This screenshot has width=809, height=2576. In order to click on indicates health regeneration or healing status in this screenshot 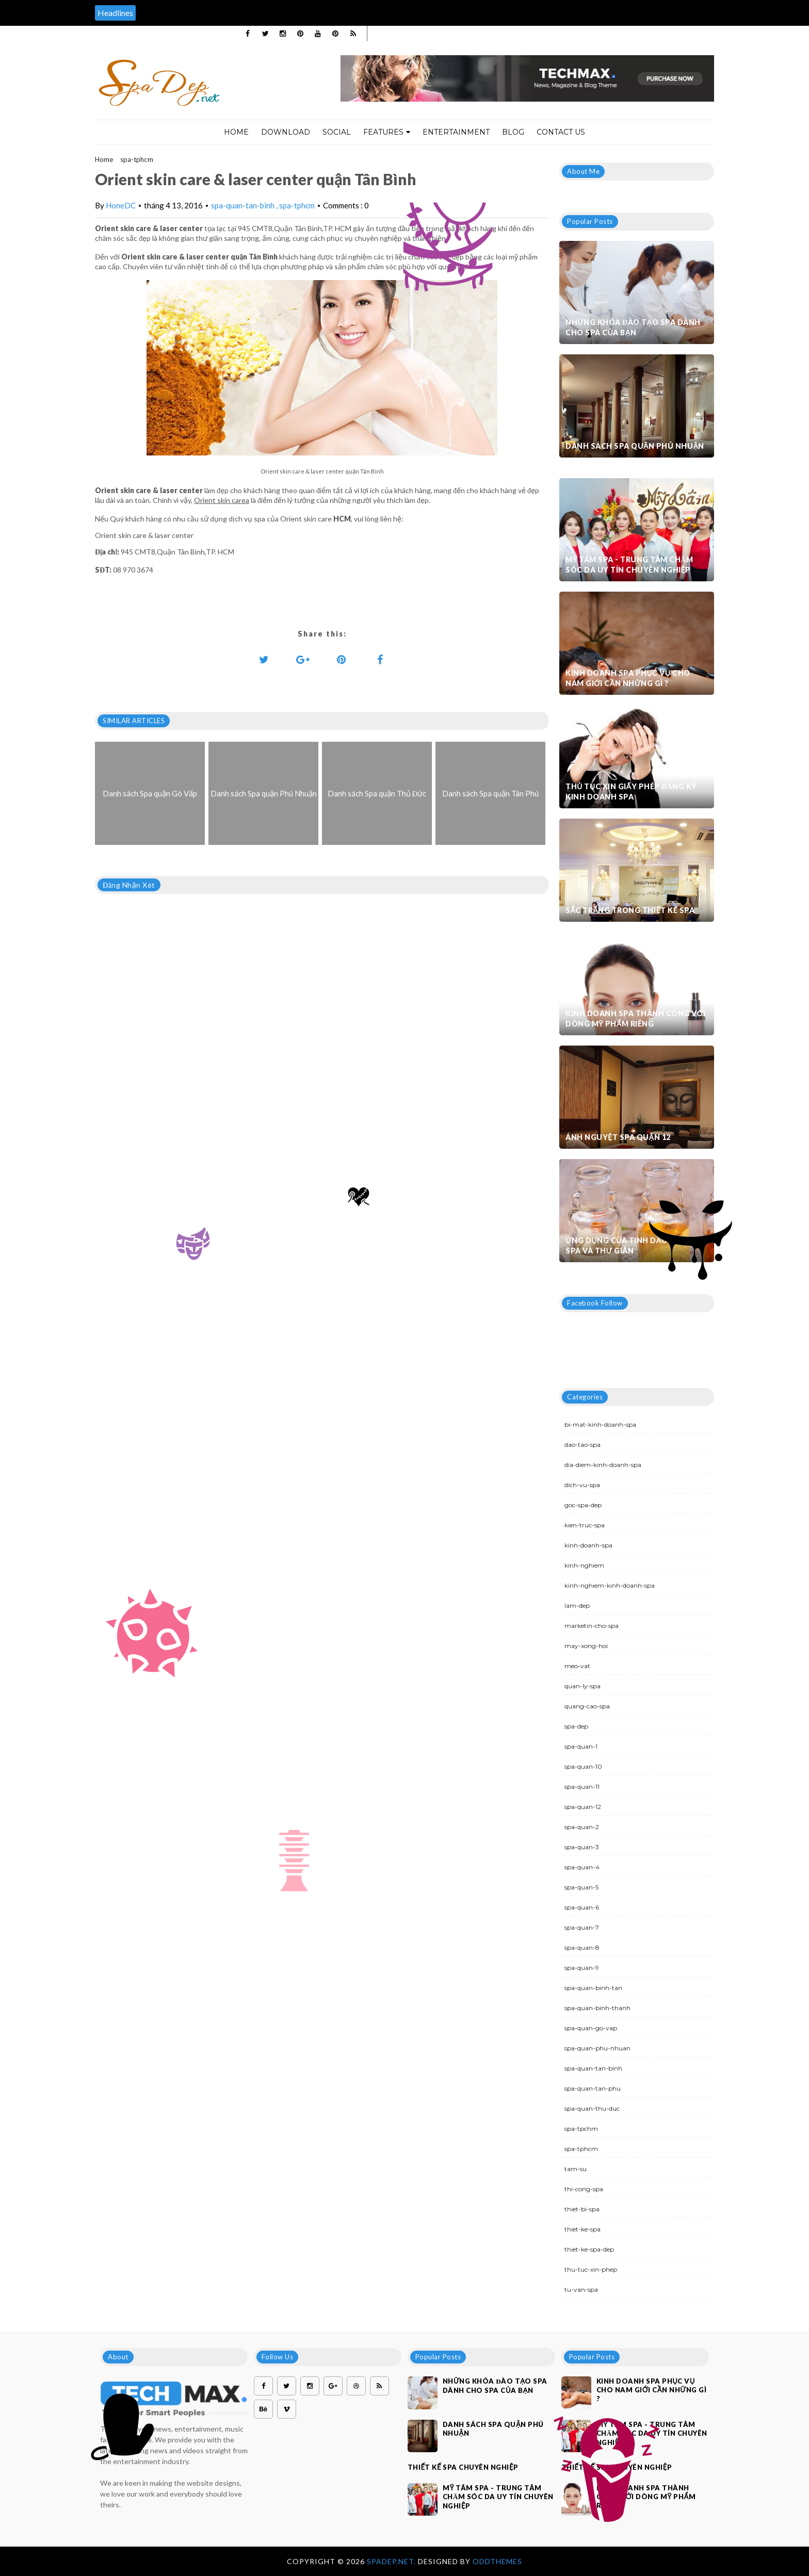, I will do `click(359, 1197)`.